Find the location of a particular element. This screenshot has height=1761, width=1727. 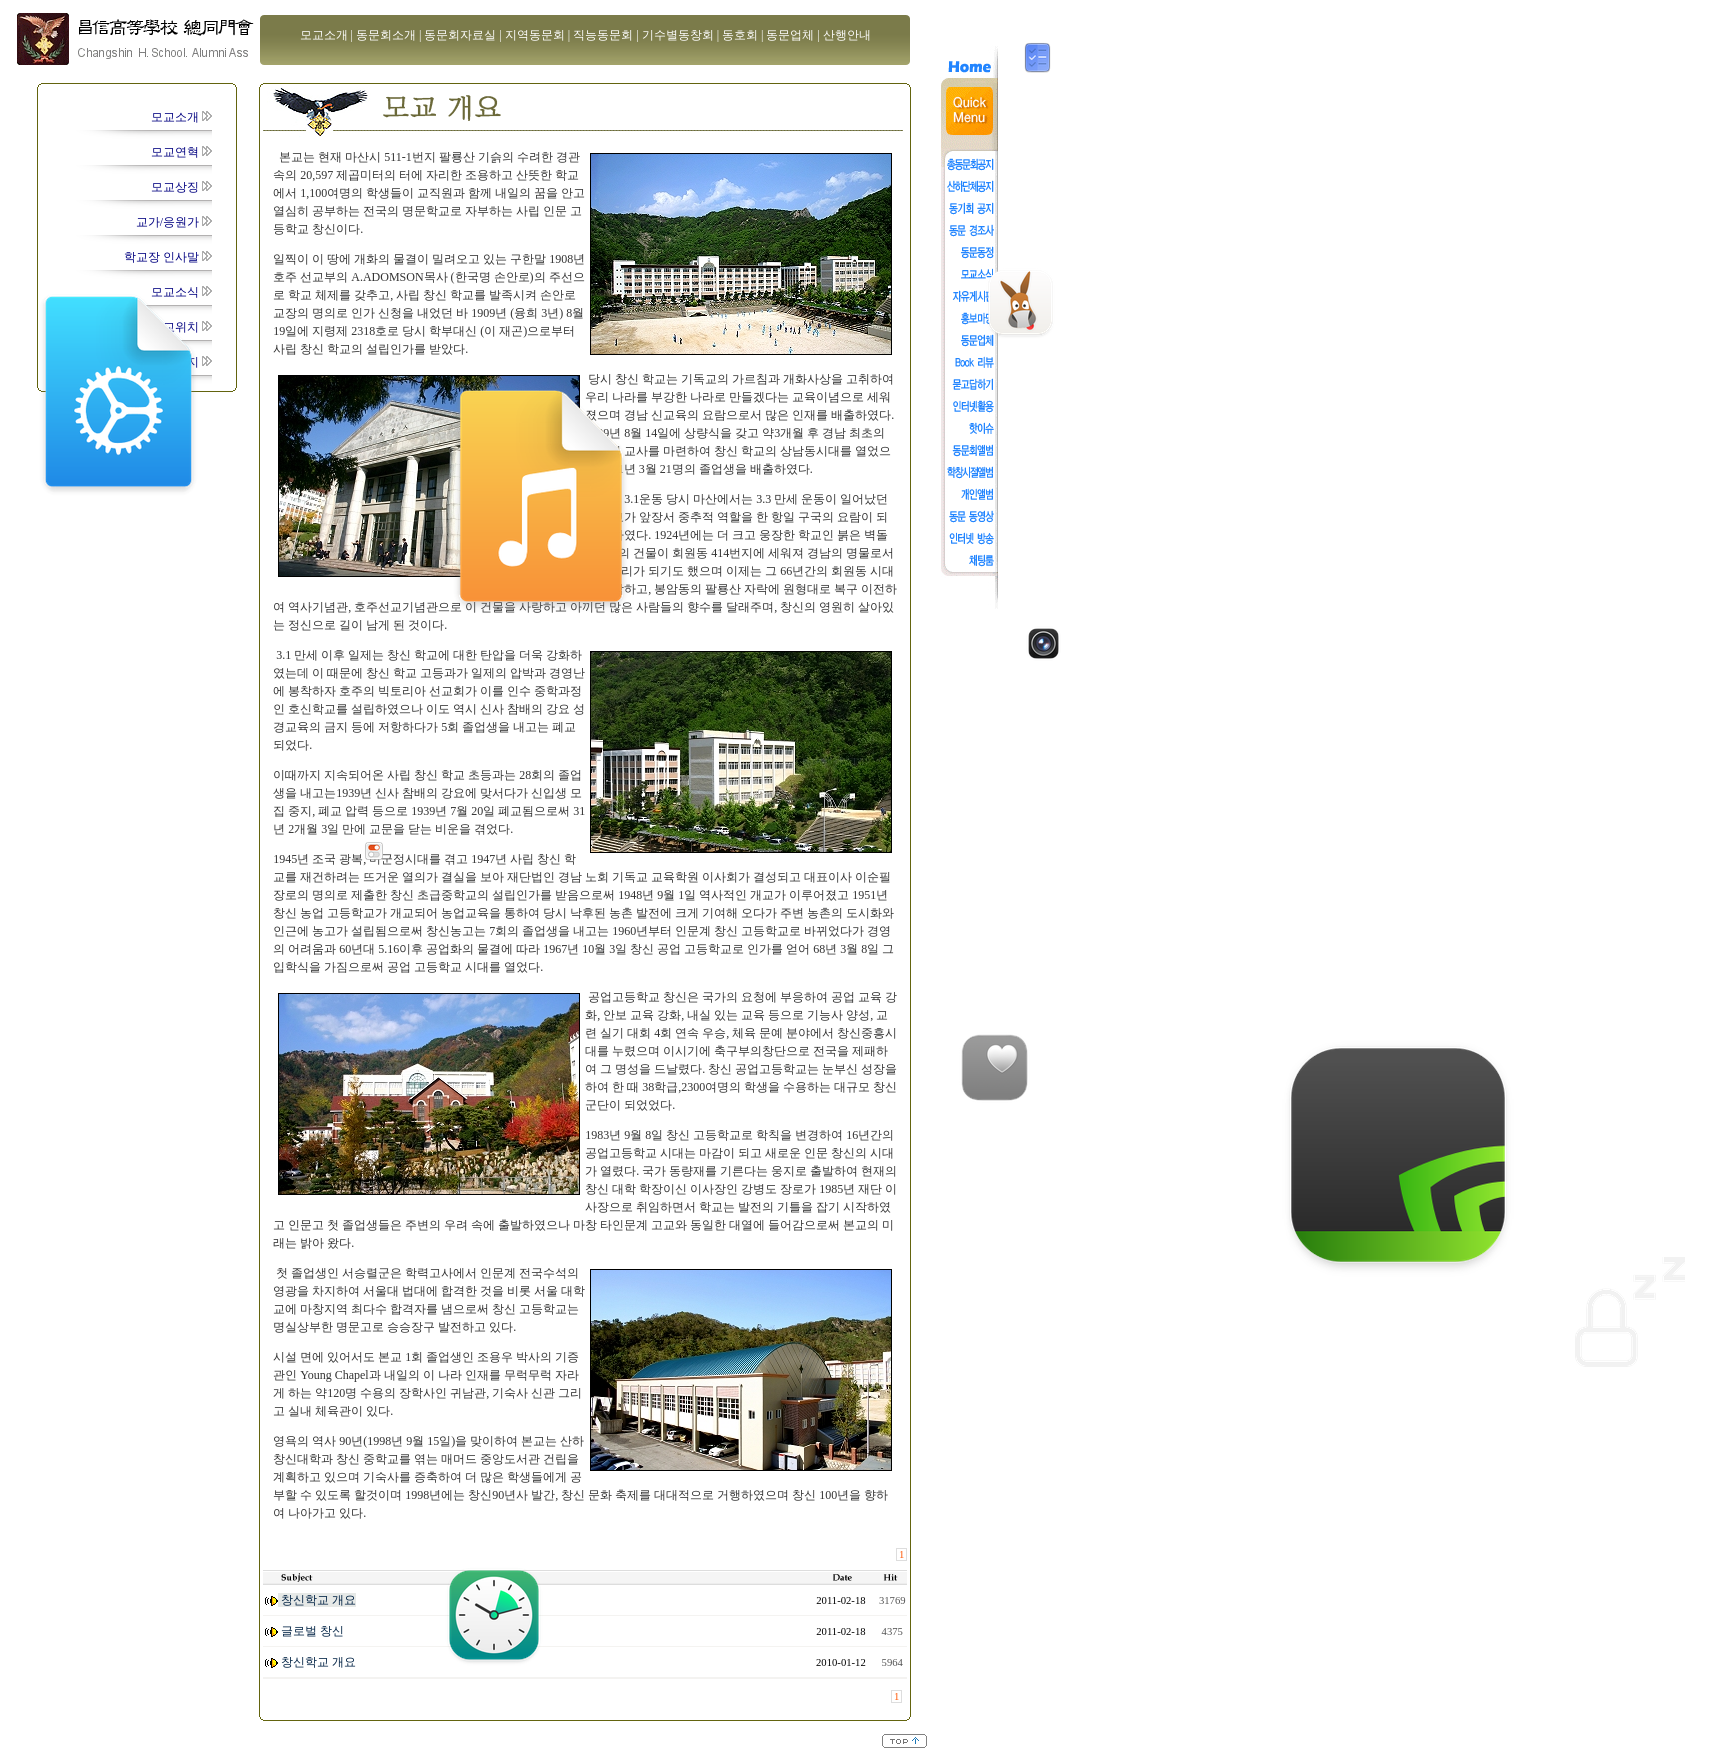

open the Health app is located at coordinates (994, 1067).